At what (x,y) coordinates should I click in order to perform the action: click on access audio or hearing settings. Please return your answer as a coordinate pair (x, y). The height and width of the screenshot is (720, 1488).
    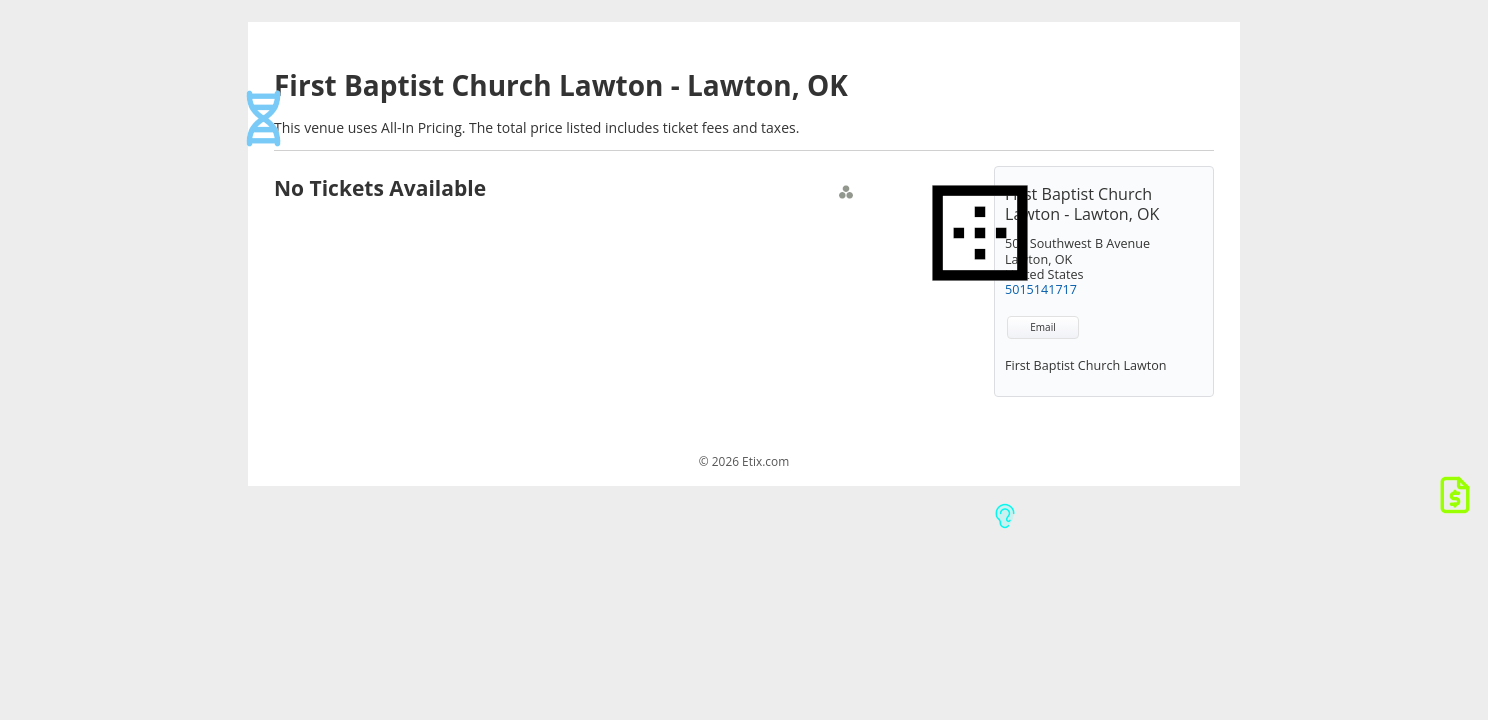
    Looking at the image, I should click on (1005, 516).